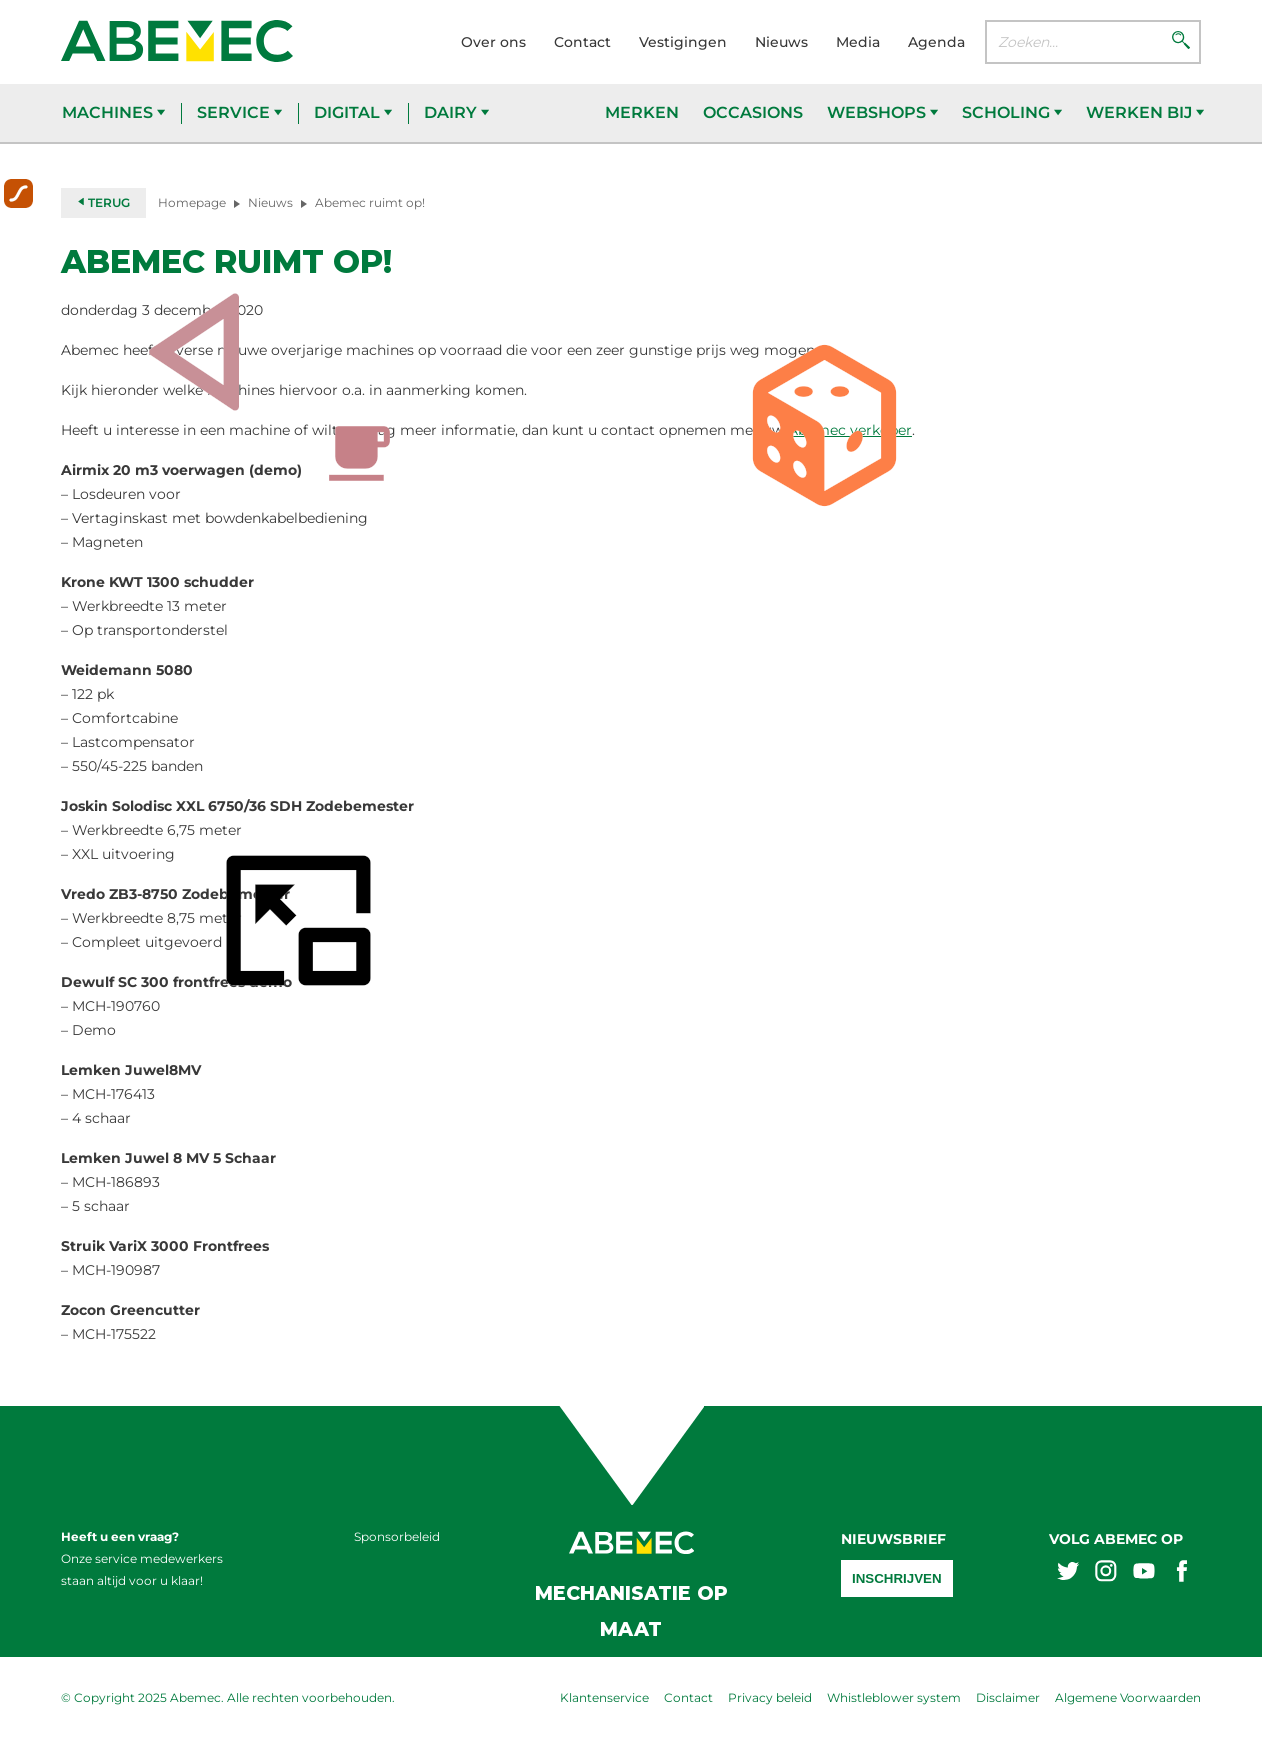  Describe the element at coordinates (824, 425) in the screenshot. I see `randomize or shuffle content` at that location.